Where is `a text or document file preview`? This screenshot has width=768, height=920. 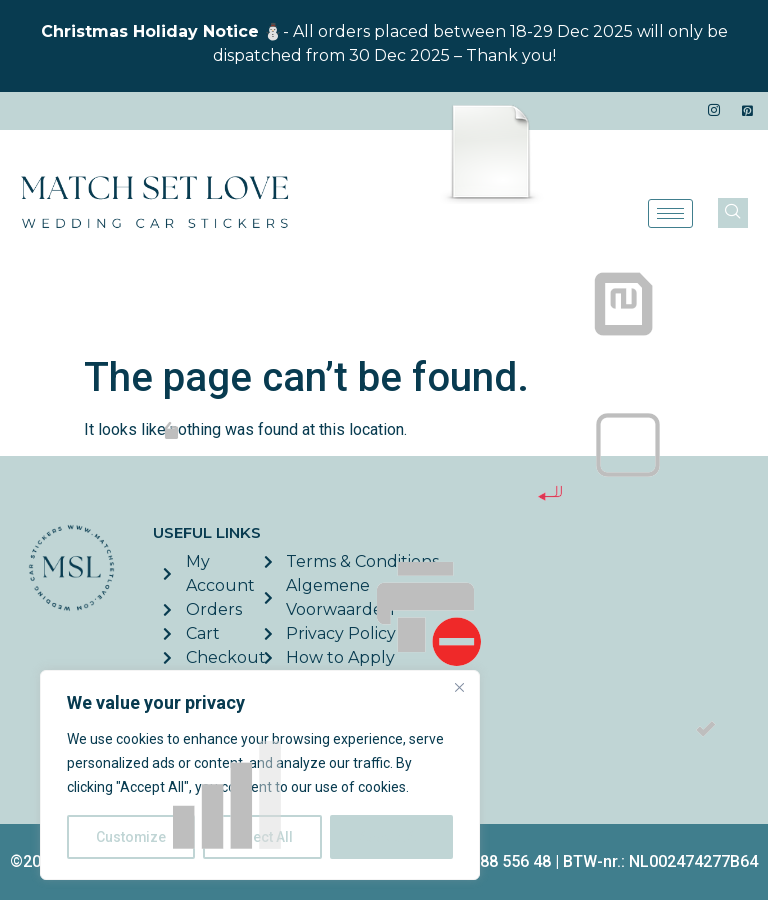 a text or document file preview is located at coordinates (492, 151).